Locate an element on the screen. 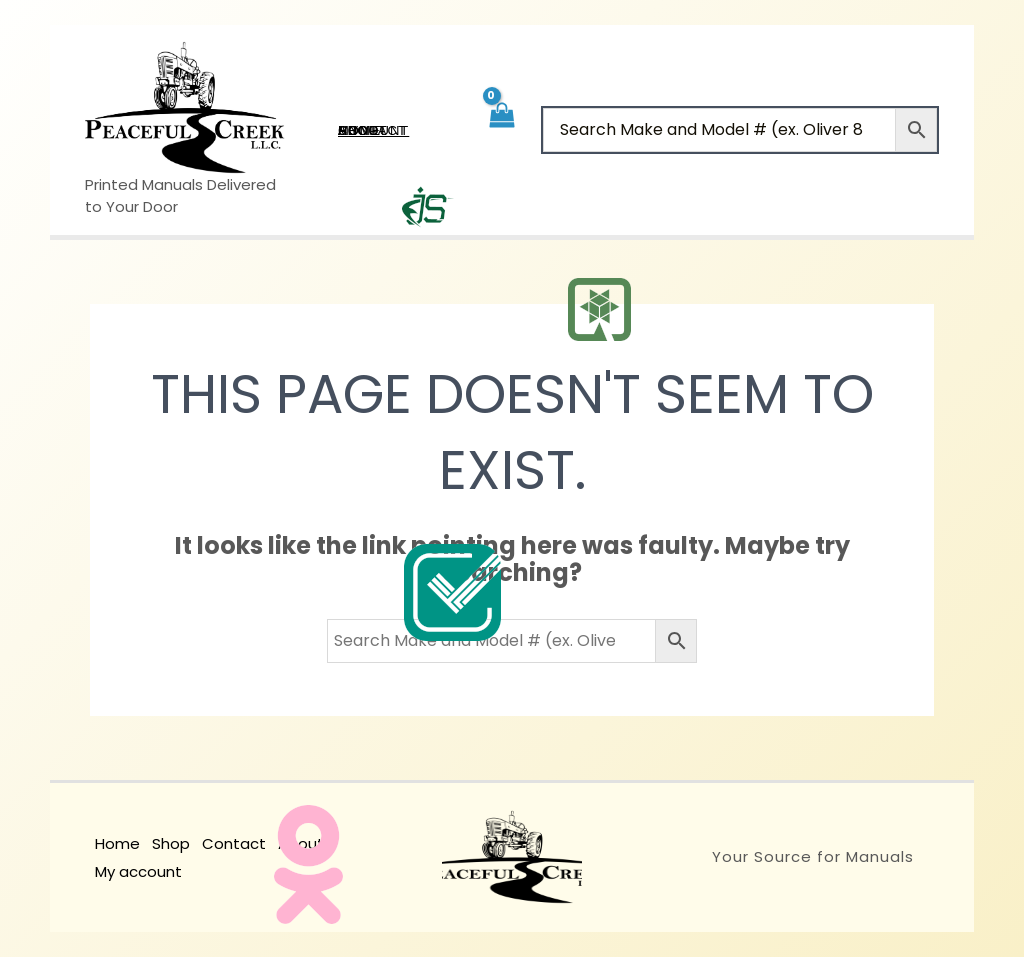  open odnoklassniki social network is located at coordinates (308, 864).